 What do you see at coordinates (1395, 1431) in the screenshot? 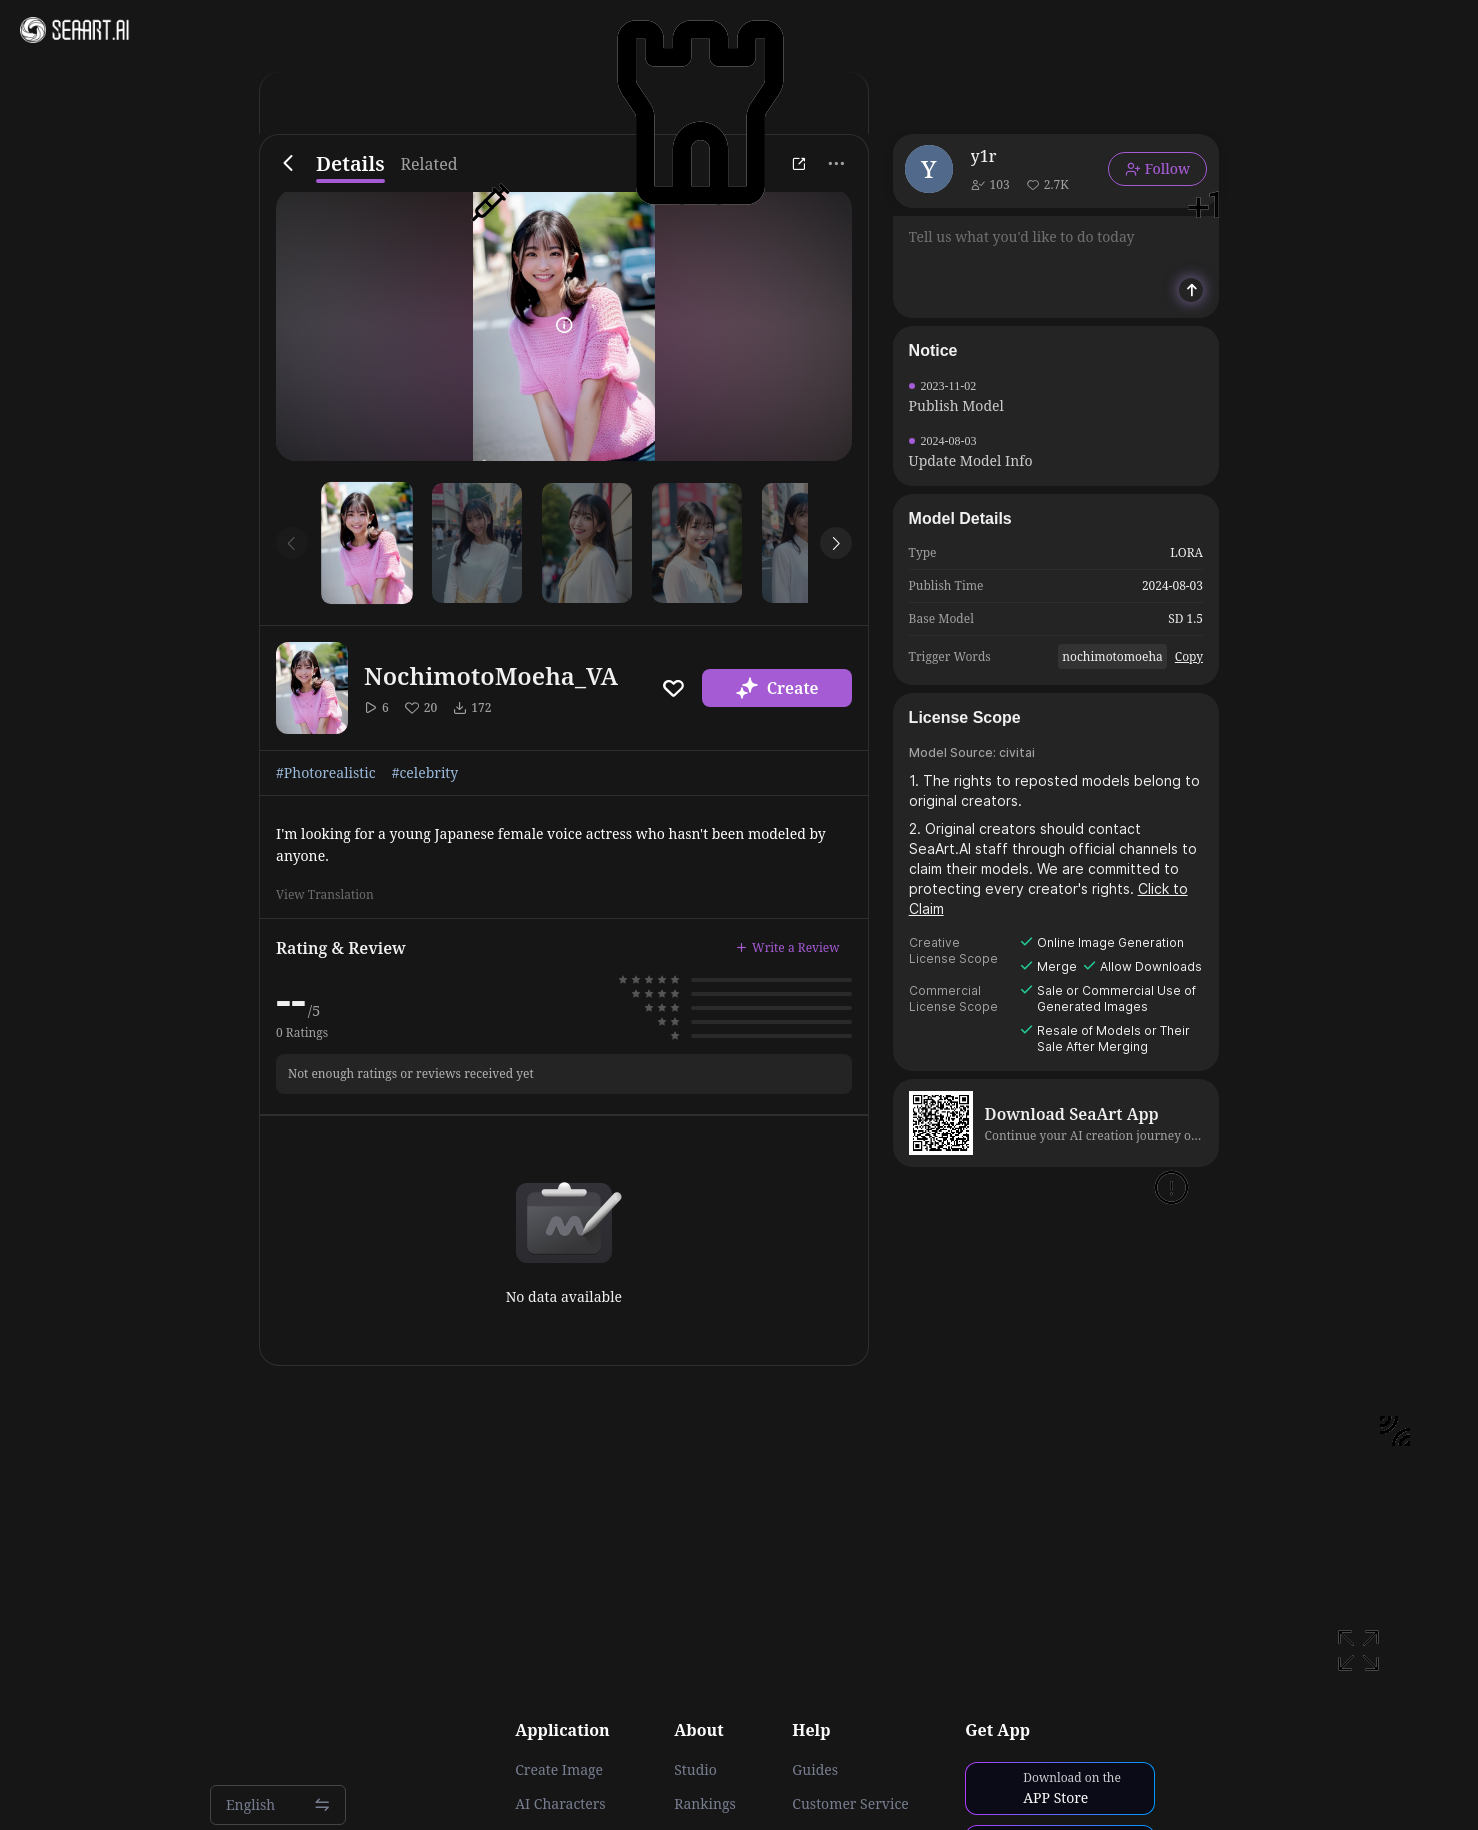
I see `enable lens flare or light leak effect` at bounding box center [1395, 1431].